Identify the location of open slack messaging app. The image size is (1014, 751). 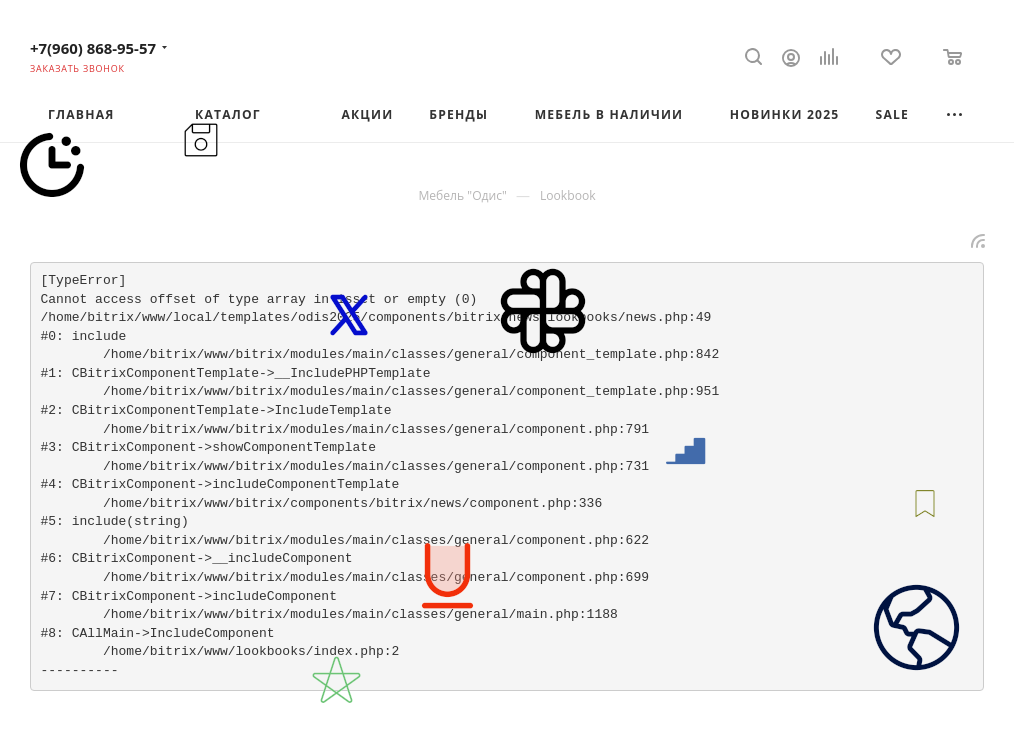
(543, 311).